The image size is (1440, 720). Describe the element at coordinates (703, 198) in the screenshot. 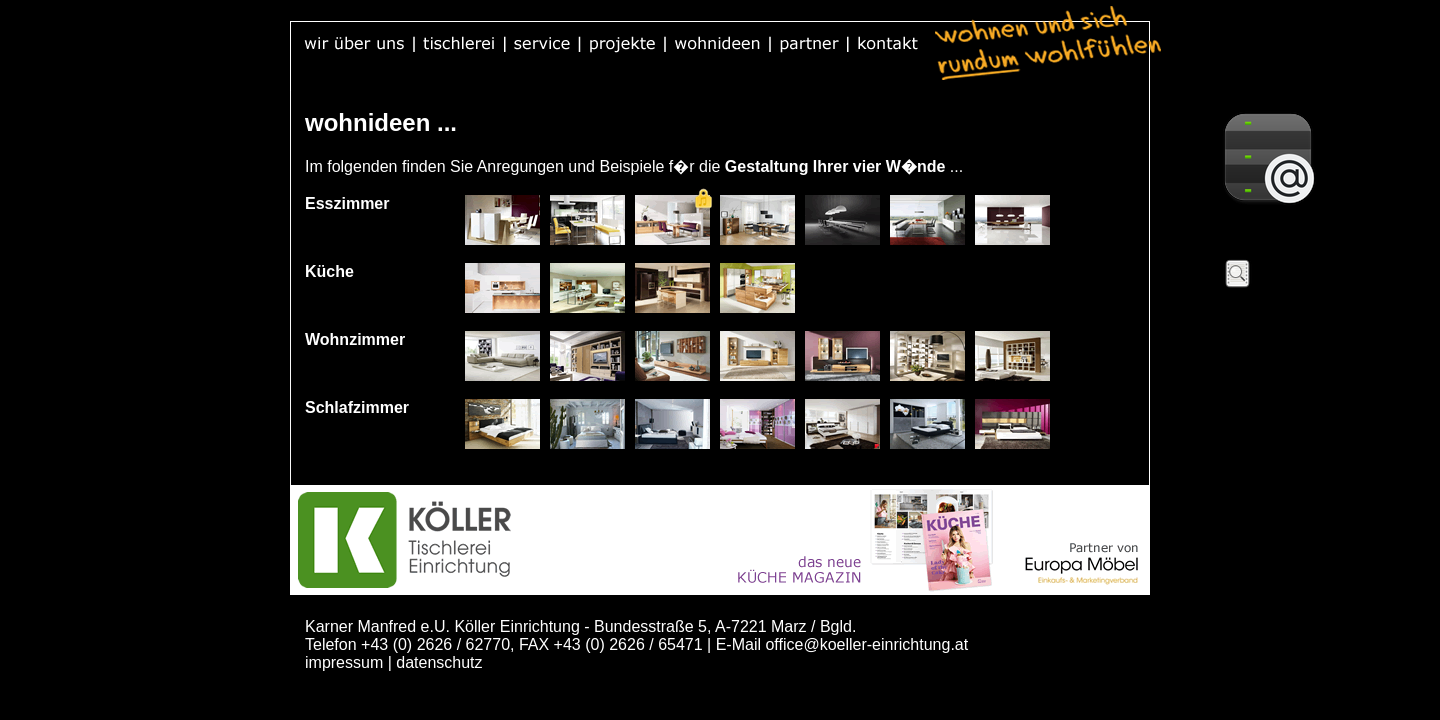

I see `open EarTag music tagging application` at that location.